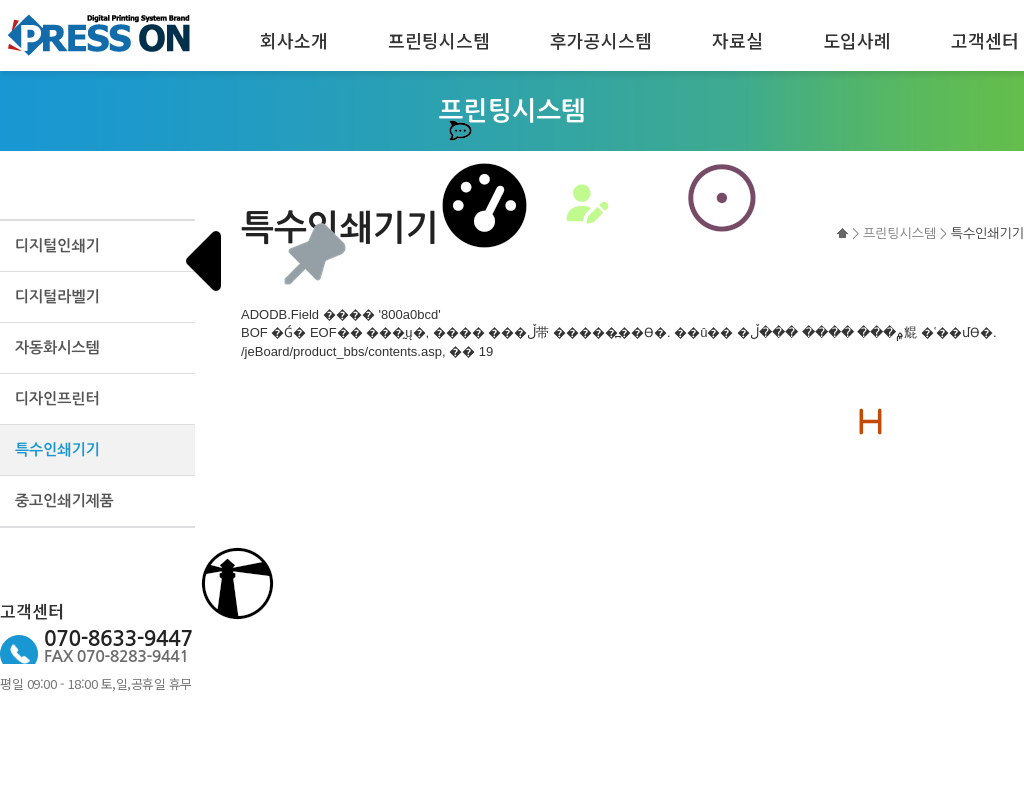 Image resolution: width=1024 pixels, height=793 pixels. I want to click on watchman monitoring logo, so click(237, 583).